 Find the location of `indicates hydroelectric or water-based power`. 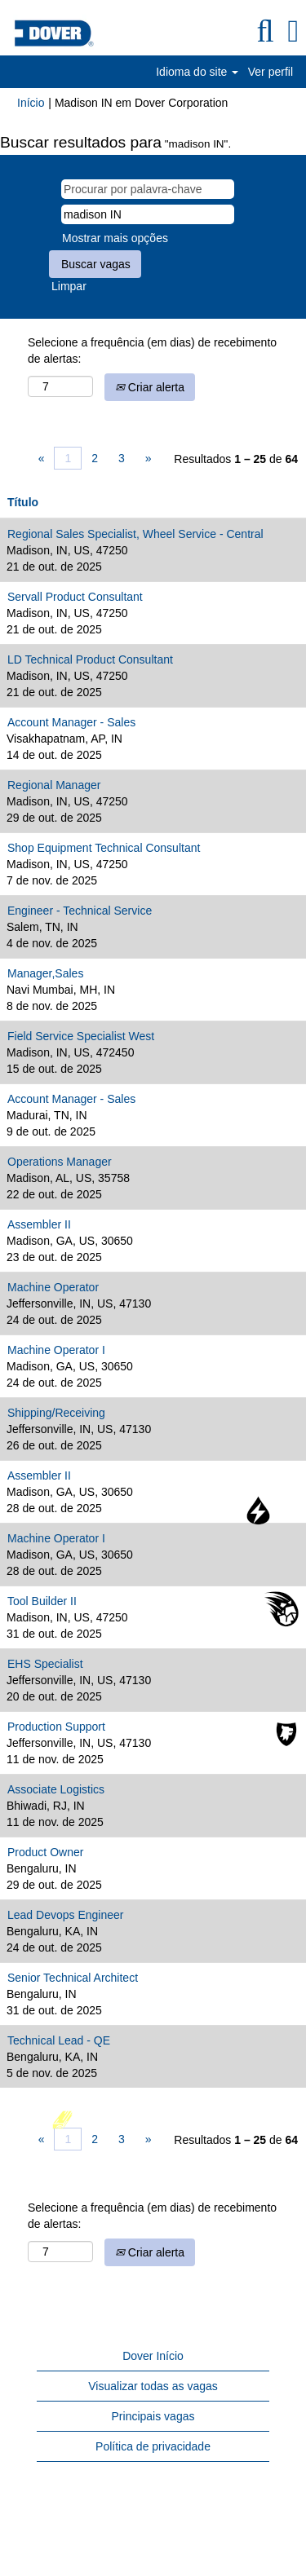

indicates hydroelectric or water-based power is located at coordinates (258, 1510).